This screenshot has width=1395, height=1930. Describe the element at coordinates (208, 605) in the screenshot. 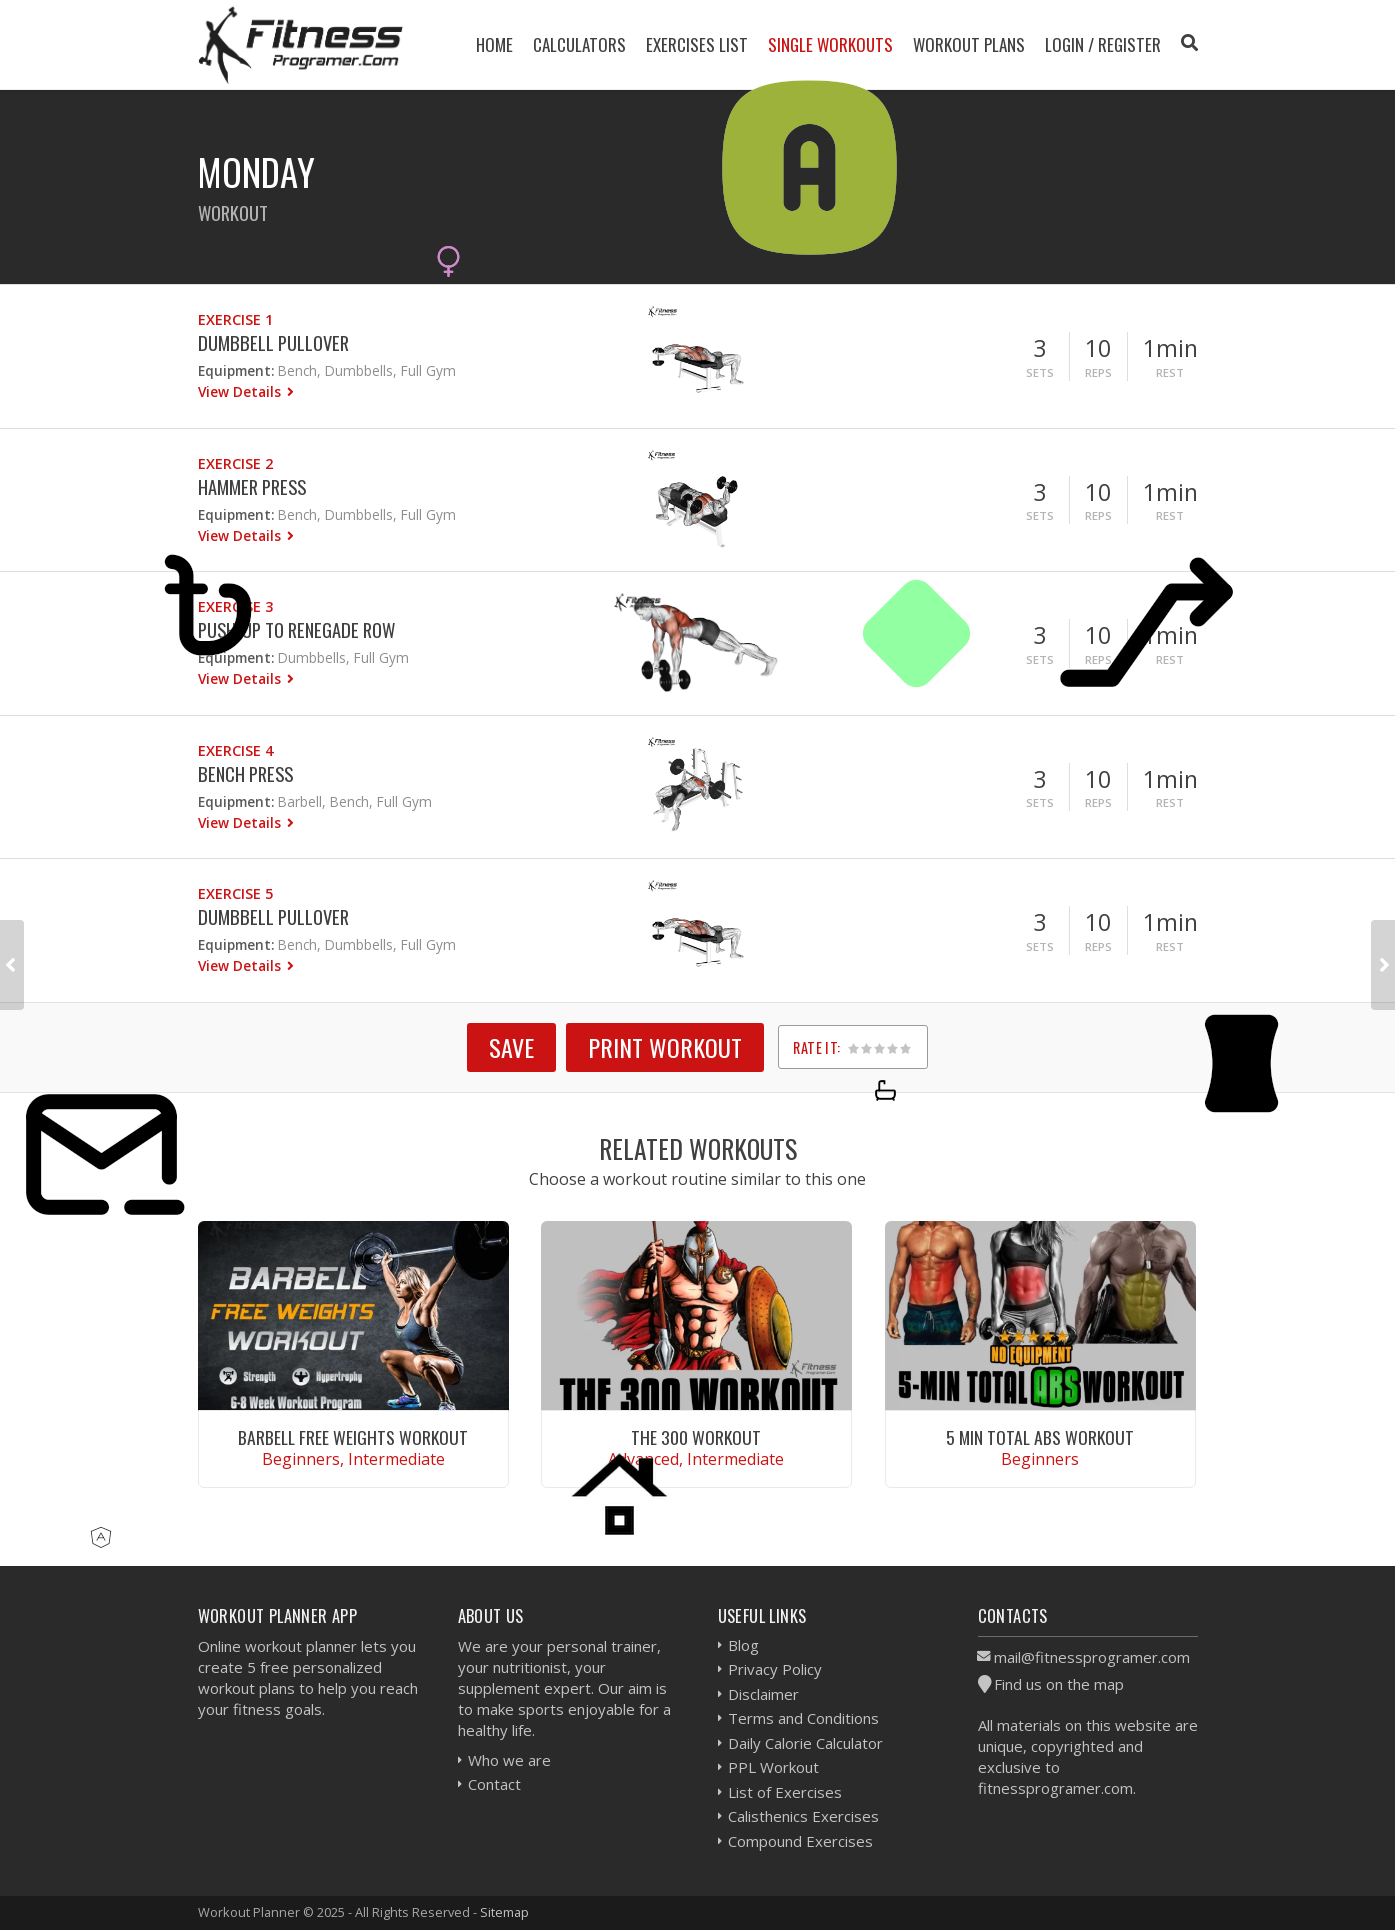

I see `indicates price or amount in bangladeshi taka` at that location.